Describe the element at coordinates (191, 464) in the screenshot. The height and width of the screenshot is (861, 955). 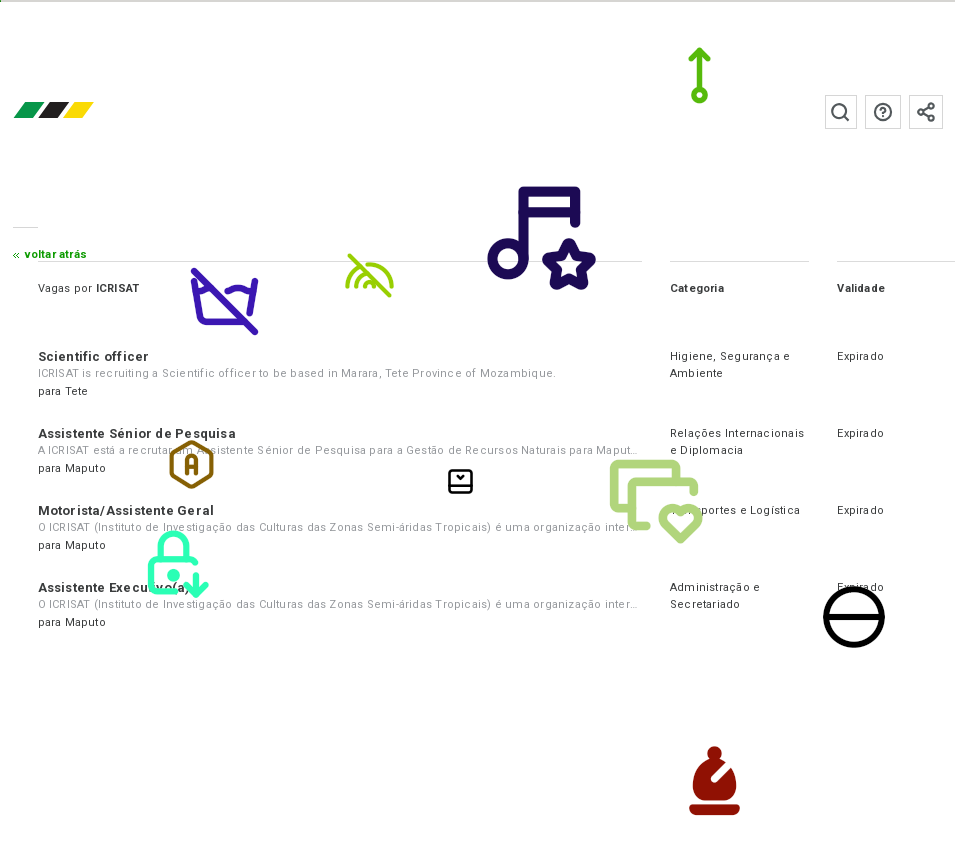
I see `select option A in a multi-choice interface` at that location.